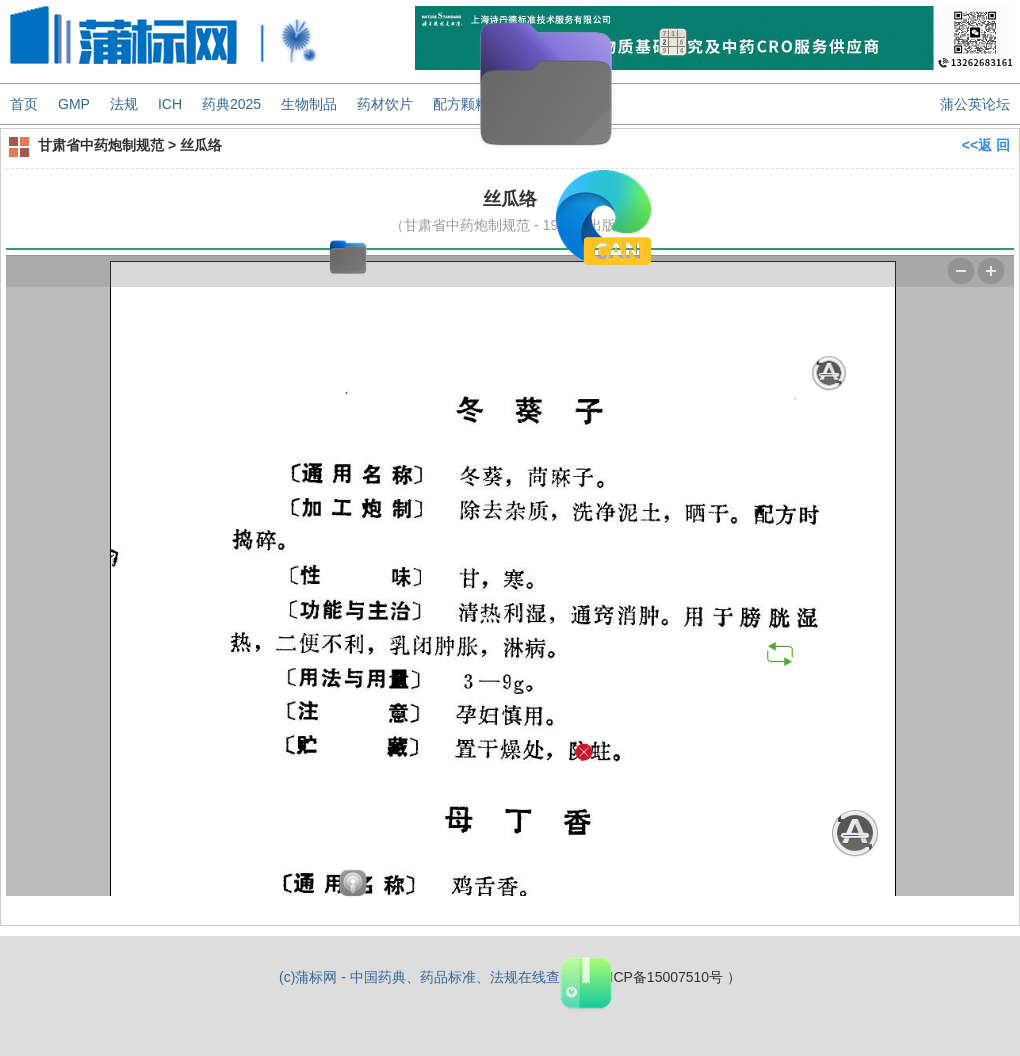 The width and height of the screenshot is (1020, 1056). I want to click on open microsoft edge canary browser, so click(603, 217).